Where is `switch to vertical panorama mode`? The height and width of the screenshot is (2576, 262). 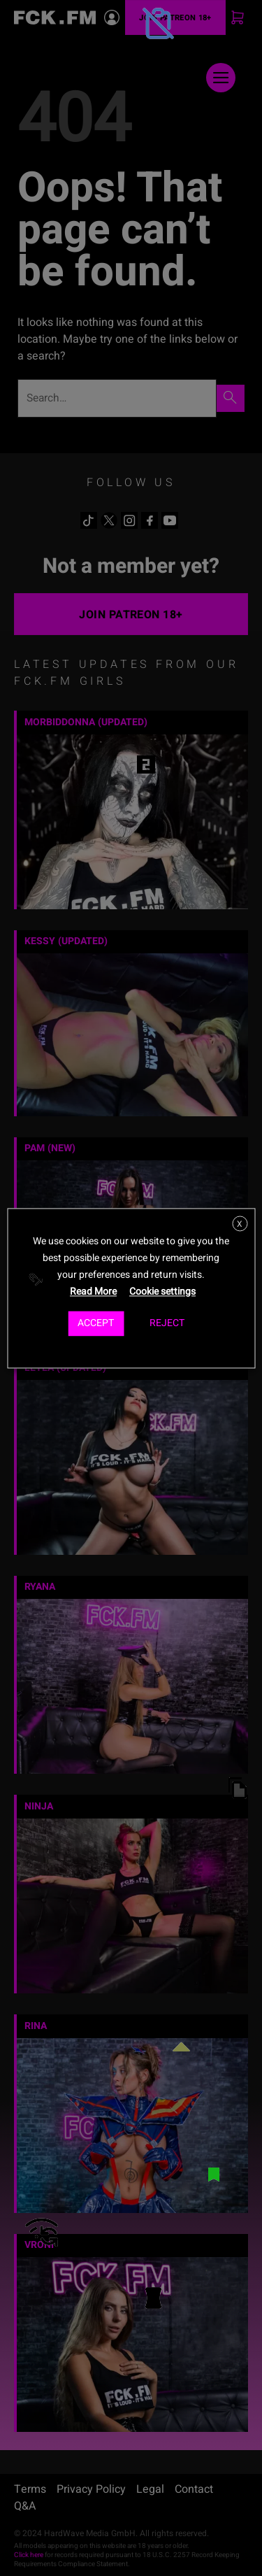 switch to vertical panorama mode is located at coordinates (153, 2298).